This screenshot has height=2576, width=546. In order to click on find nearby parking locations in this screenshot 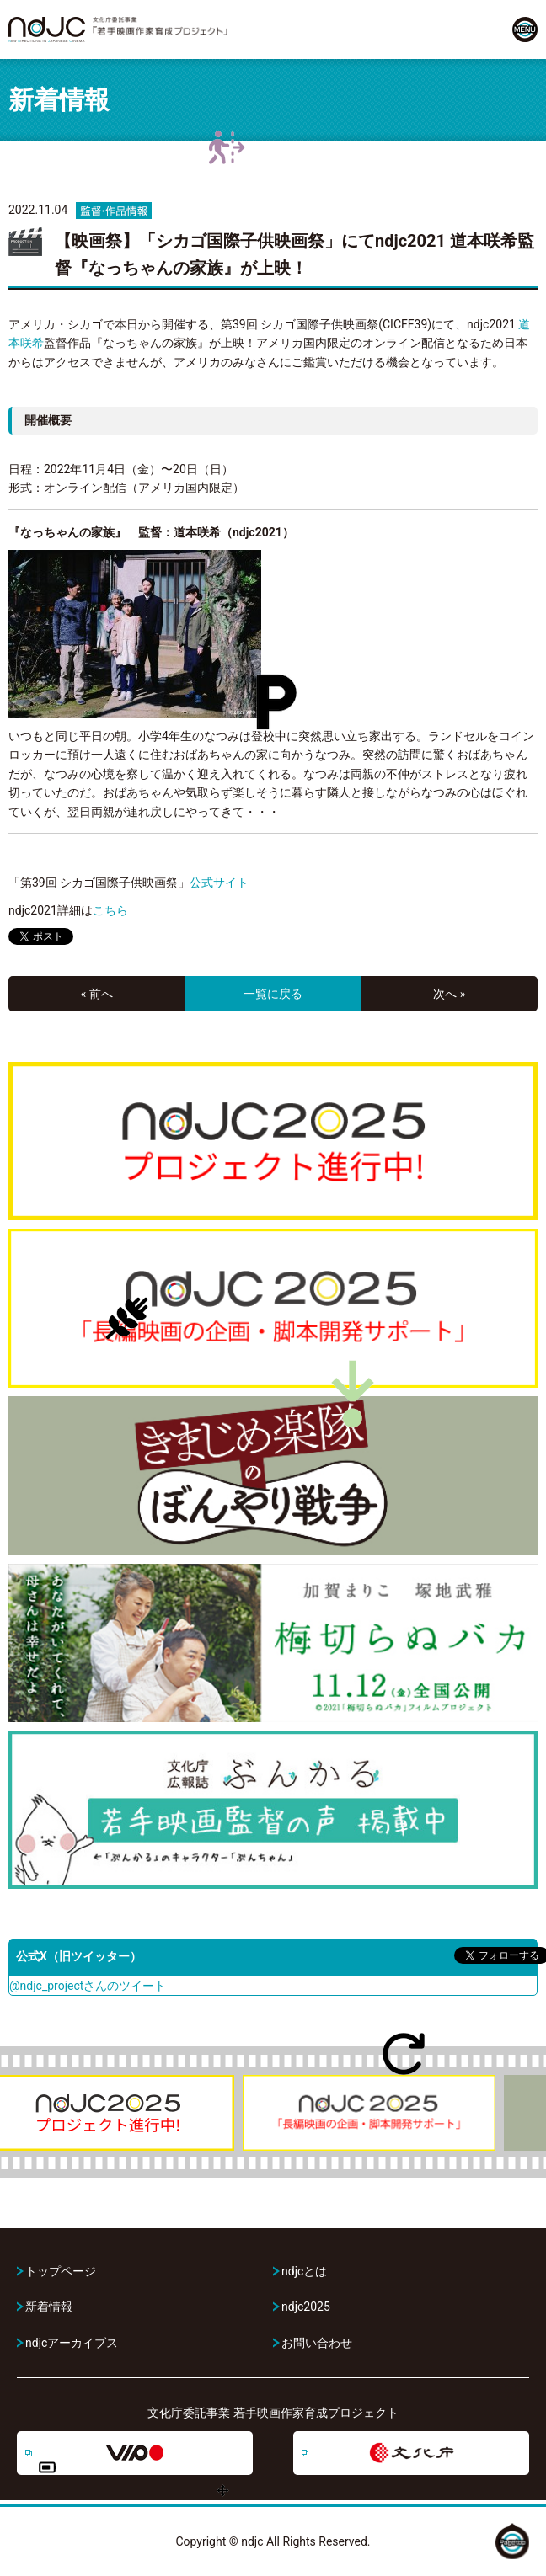, I will do `click(275, 701)`.